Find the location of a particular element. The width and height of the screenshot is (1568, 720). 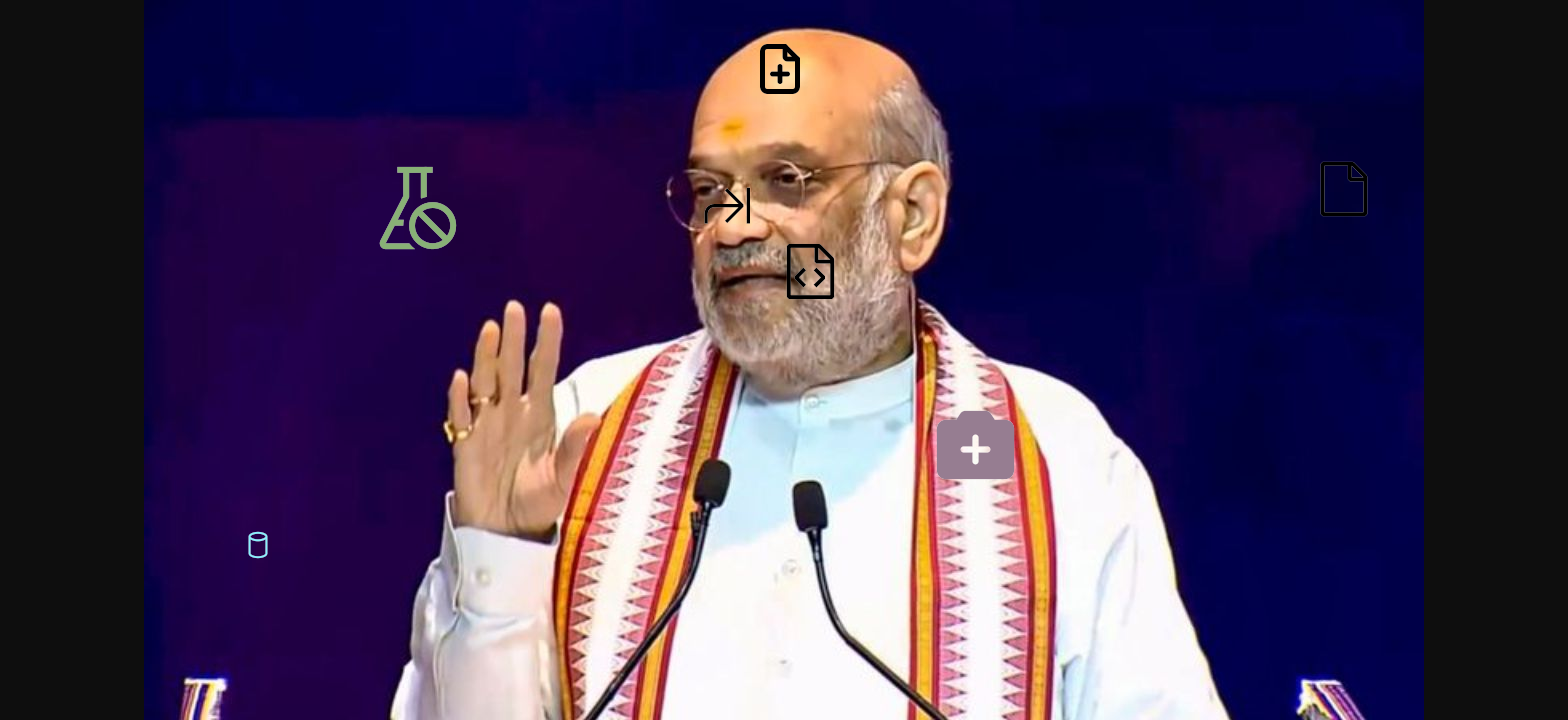

stop or cancel a running test is located at coordinates (415, 208).